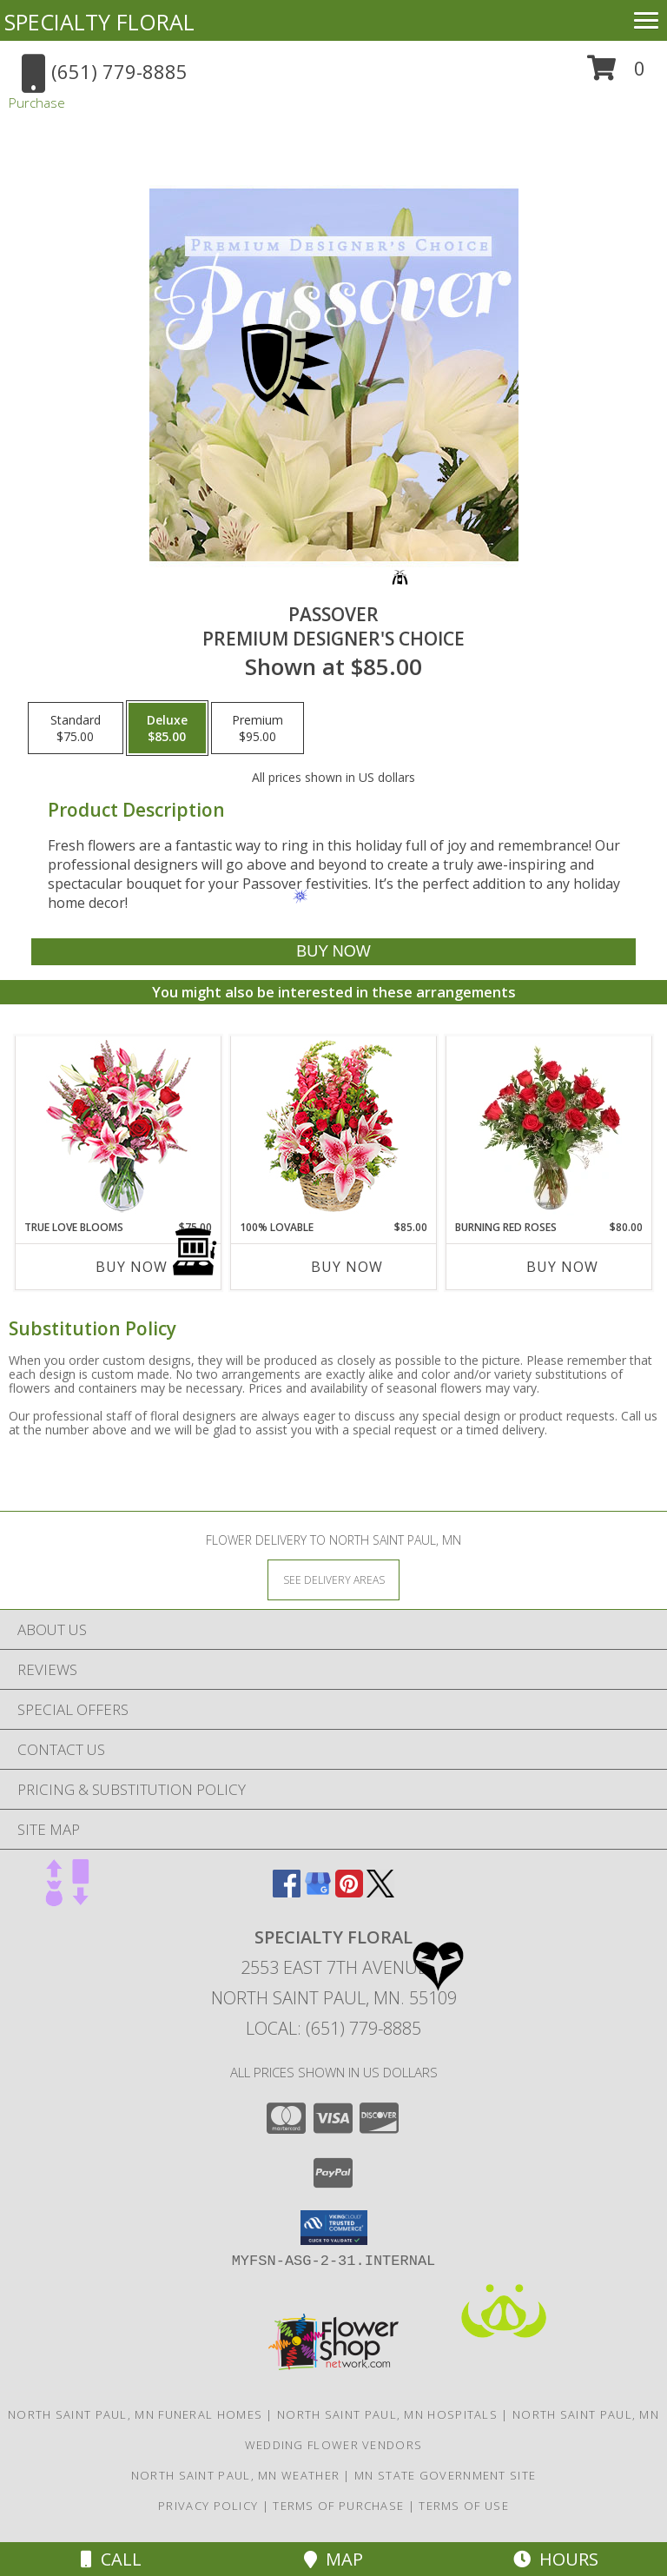 Image resolution: width=667 pixels, height=2576 pixels. I want to click on centaur or mythical creature health indicator, so click(438, 1966).